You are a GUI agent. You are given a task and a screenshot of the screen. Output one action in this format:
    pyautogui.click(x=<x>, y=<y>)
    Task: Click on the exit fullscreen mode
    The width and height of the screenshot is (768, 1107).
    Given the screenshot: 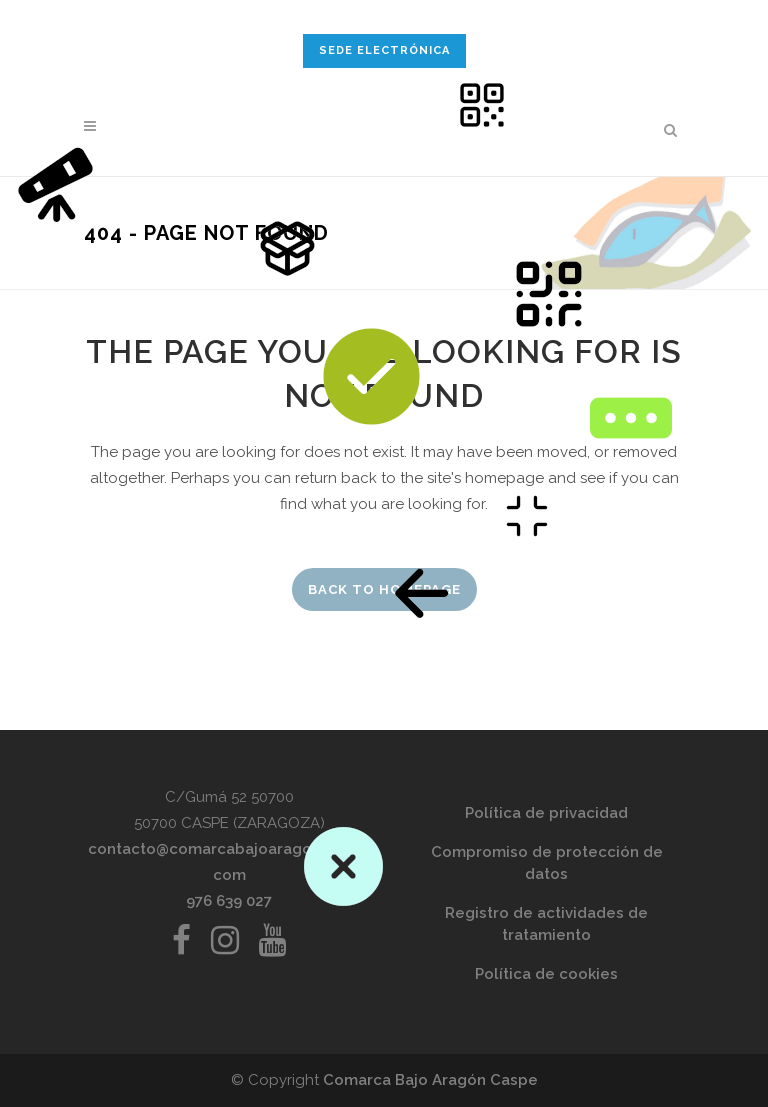 What is the action you would take?
    pyautogui.click(x=527, y=516)
    